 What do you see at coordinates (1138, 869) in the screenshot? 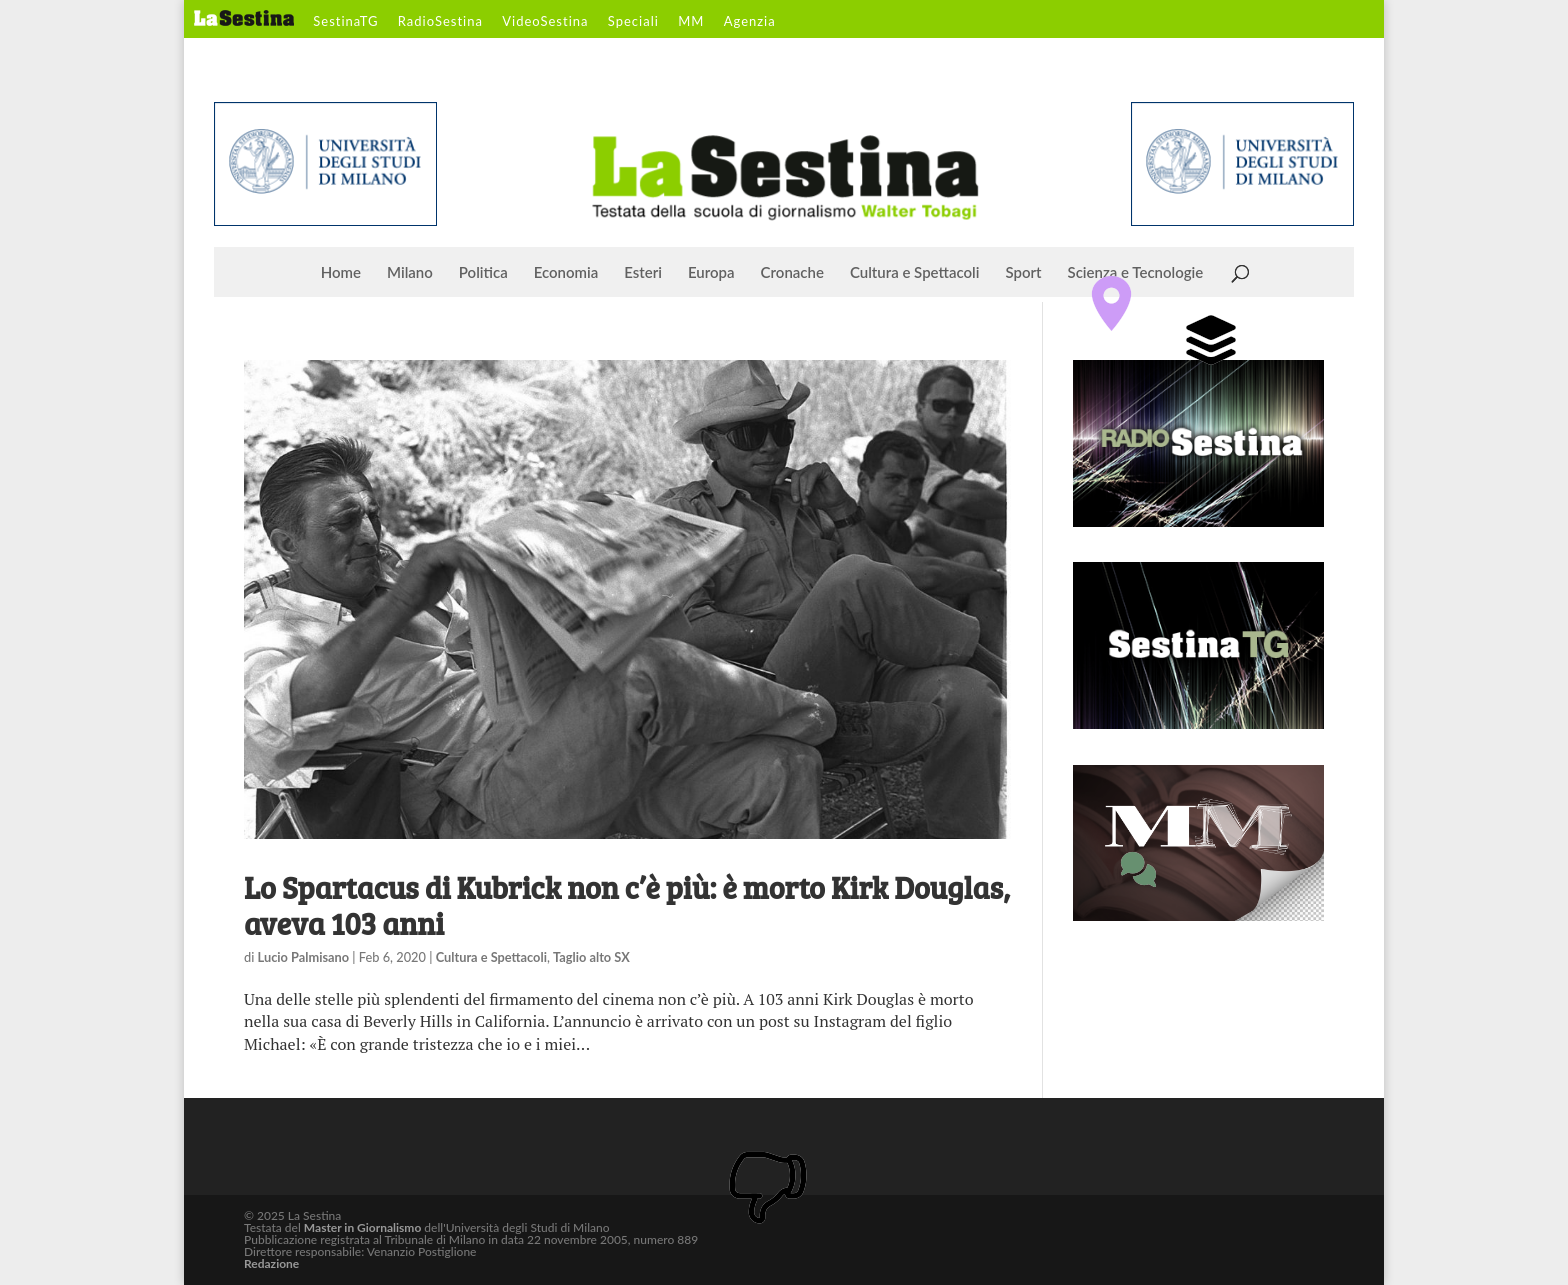
I see `open chat or messaging` at bounding box center [1138, 869].